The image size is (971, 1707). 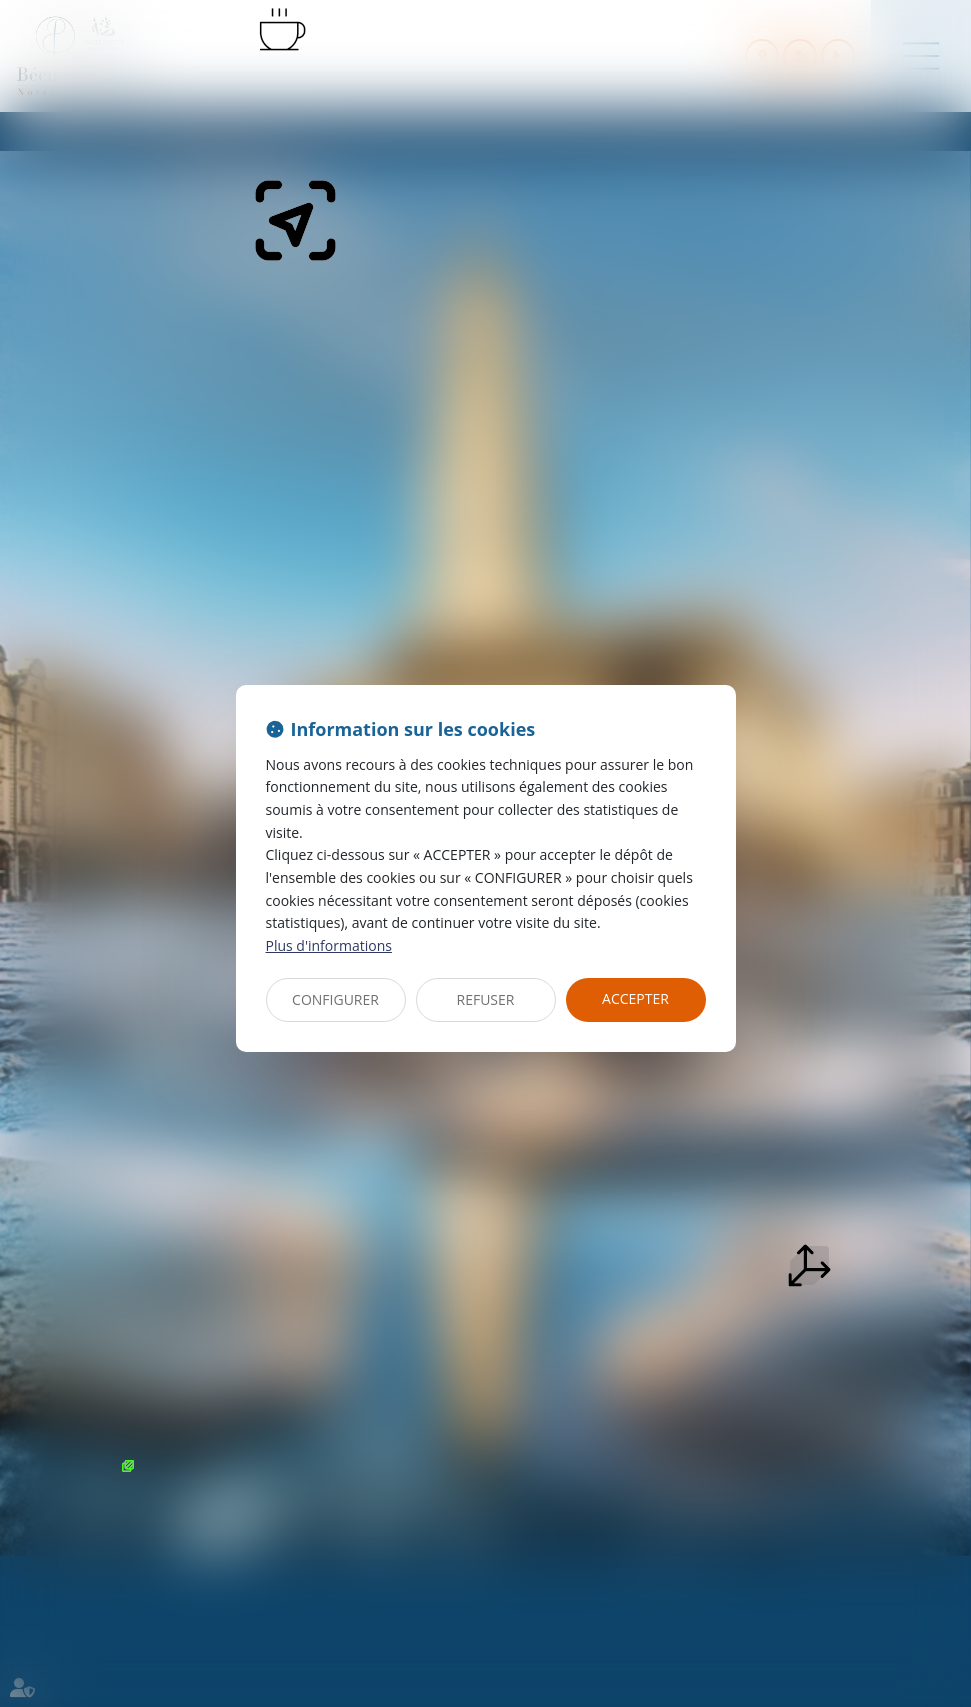 What do you see at coordinates (807, 1268) in the screenshot?
I see `access 3D vector or coordinate tools` at bounding box center [807, 1268].